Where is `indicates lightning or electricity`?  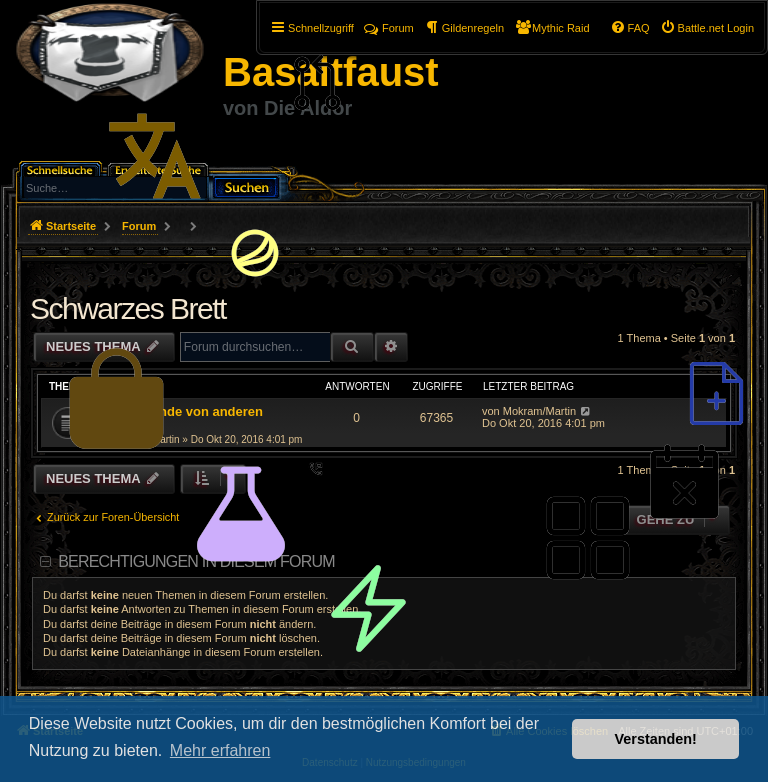 indicates lightning or electricity is located at coordinates (368, 608).